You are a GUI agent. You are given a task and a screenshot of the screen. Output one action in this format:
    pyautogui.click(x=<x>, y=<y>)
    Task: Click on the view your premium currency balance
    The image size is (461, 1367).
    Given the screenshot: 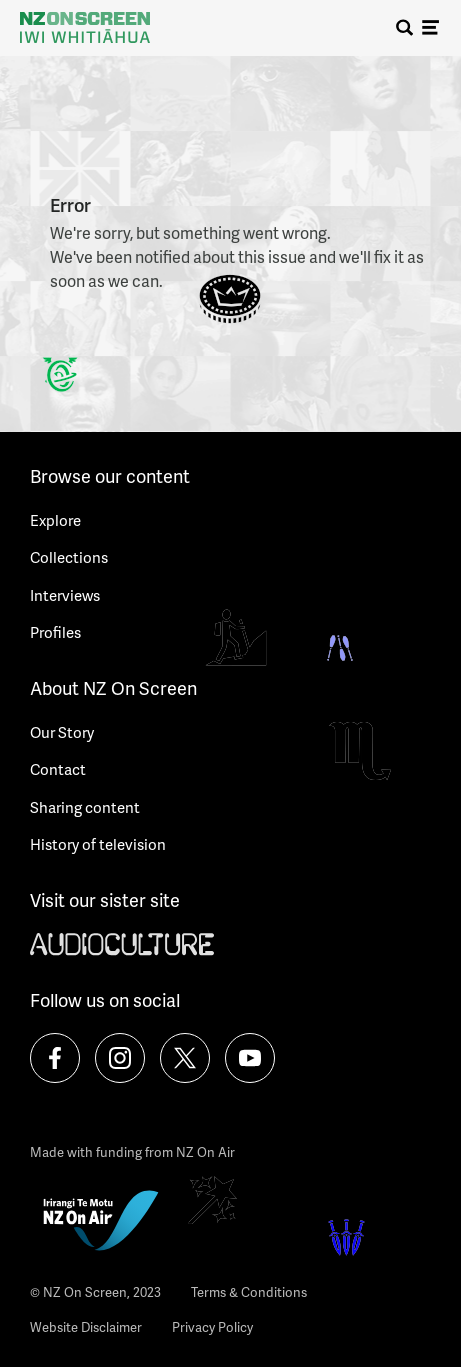 What is the action you would take?
    pyautogui.click(x=230, y=299)
    